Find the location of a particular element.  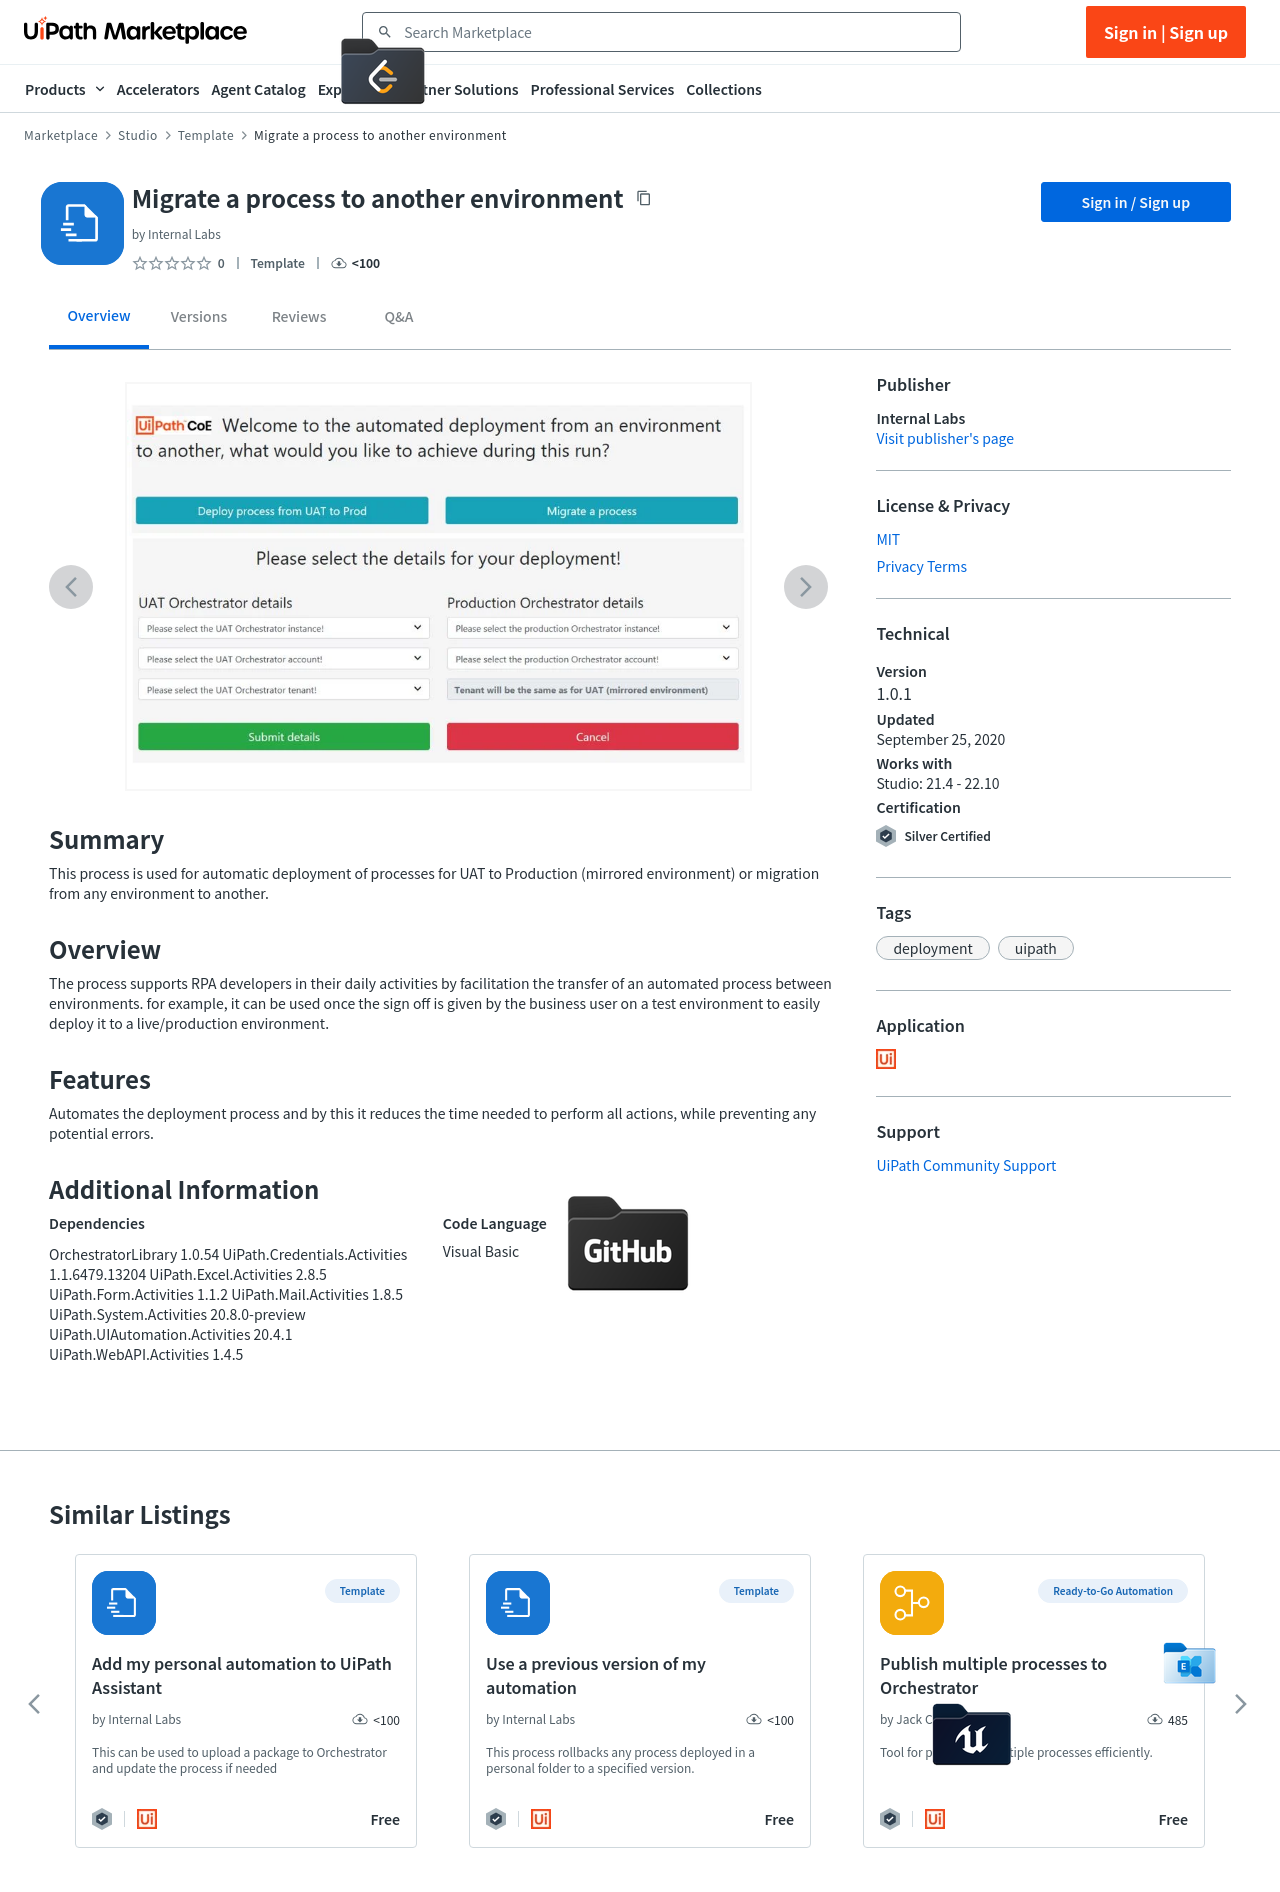

open your leetcode practice files folder is located at coordinates (382, 73).